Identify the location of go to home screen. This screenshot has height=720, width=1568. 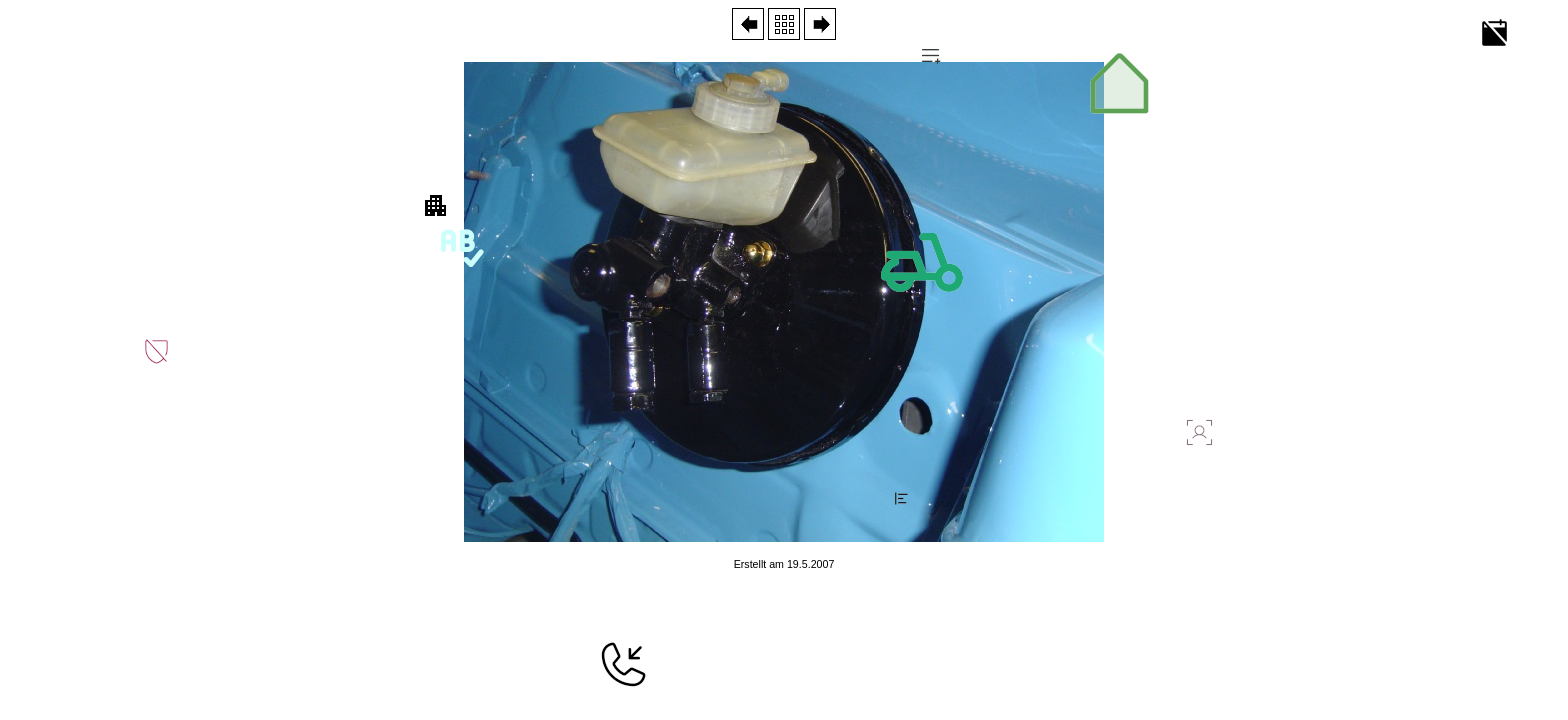
(1119, 84).